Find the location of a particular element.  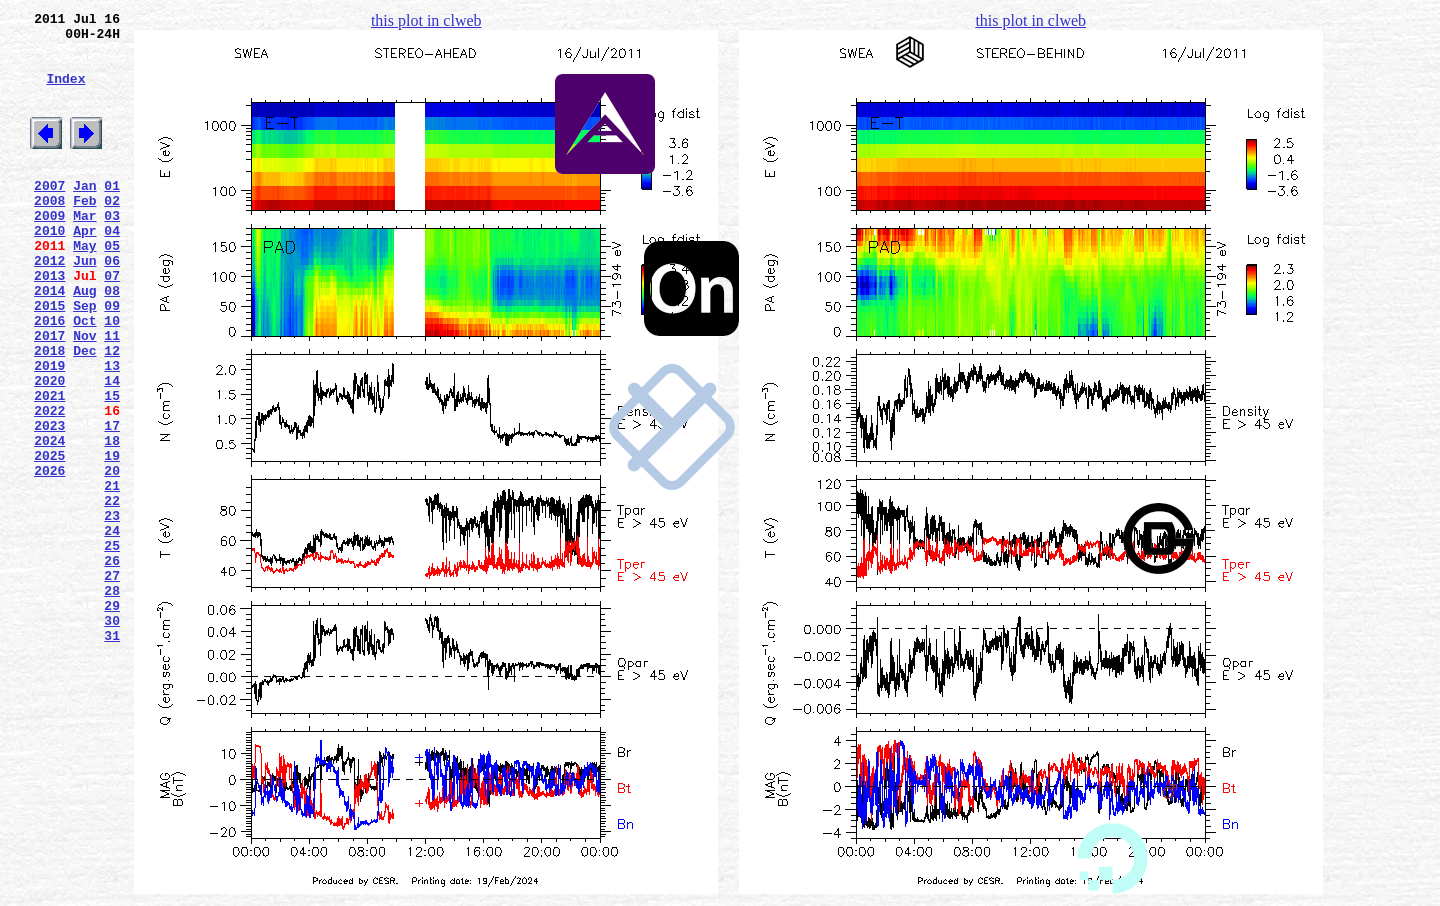

DigitalOcean brand logo is located at coordinates (1112, 858).